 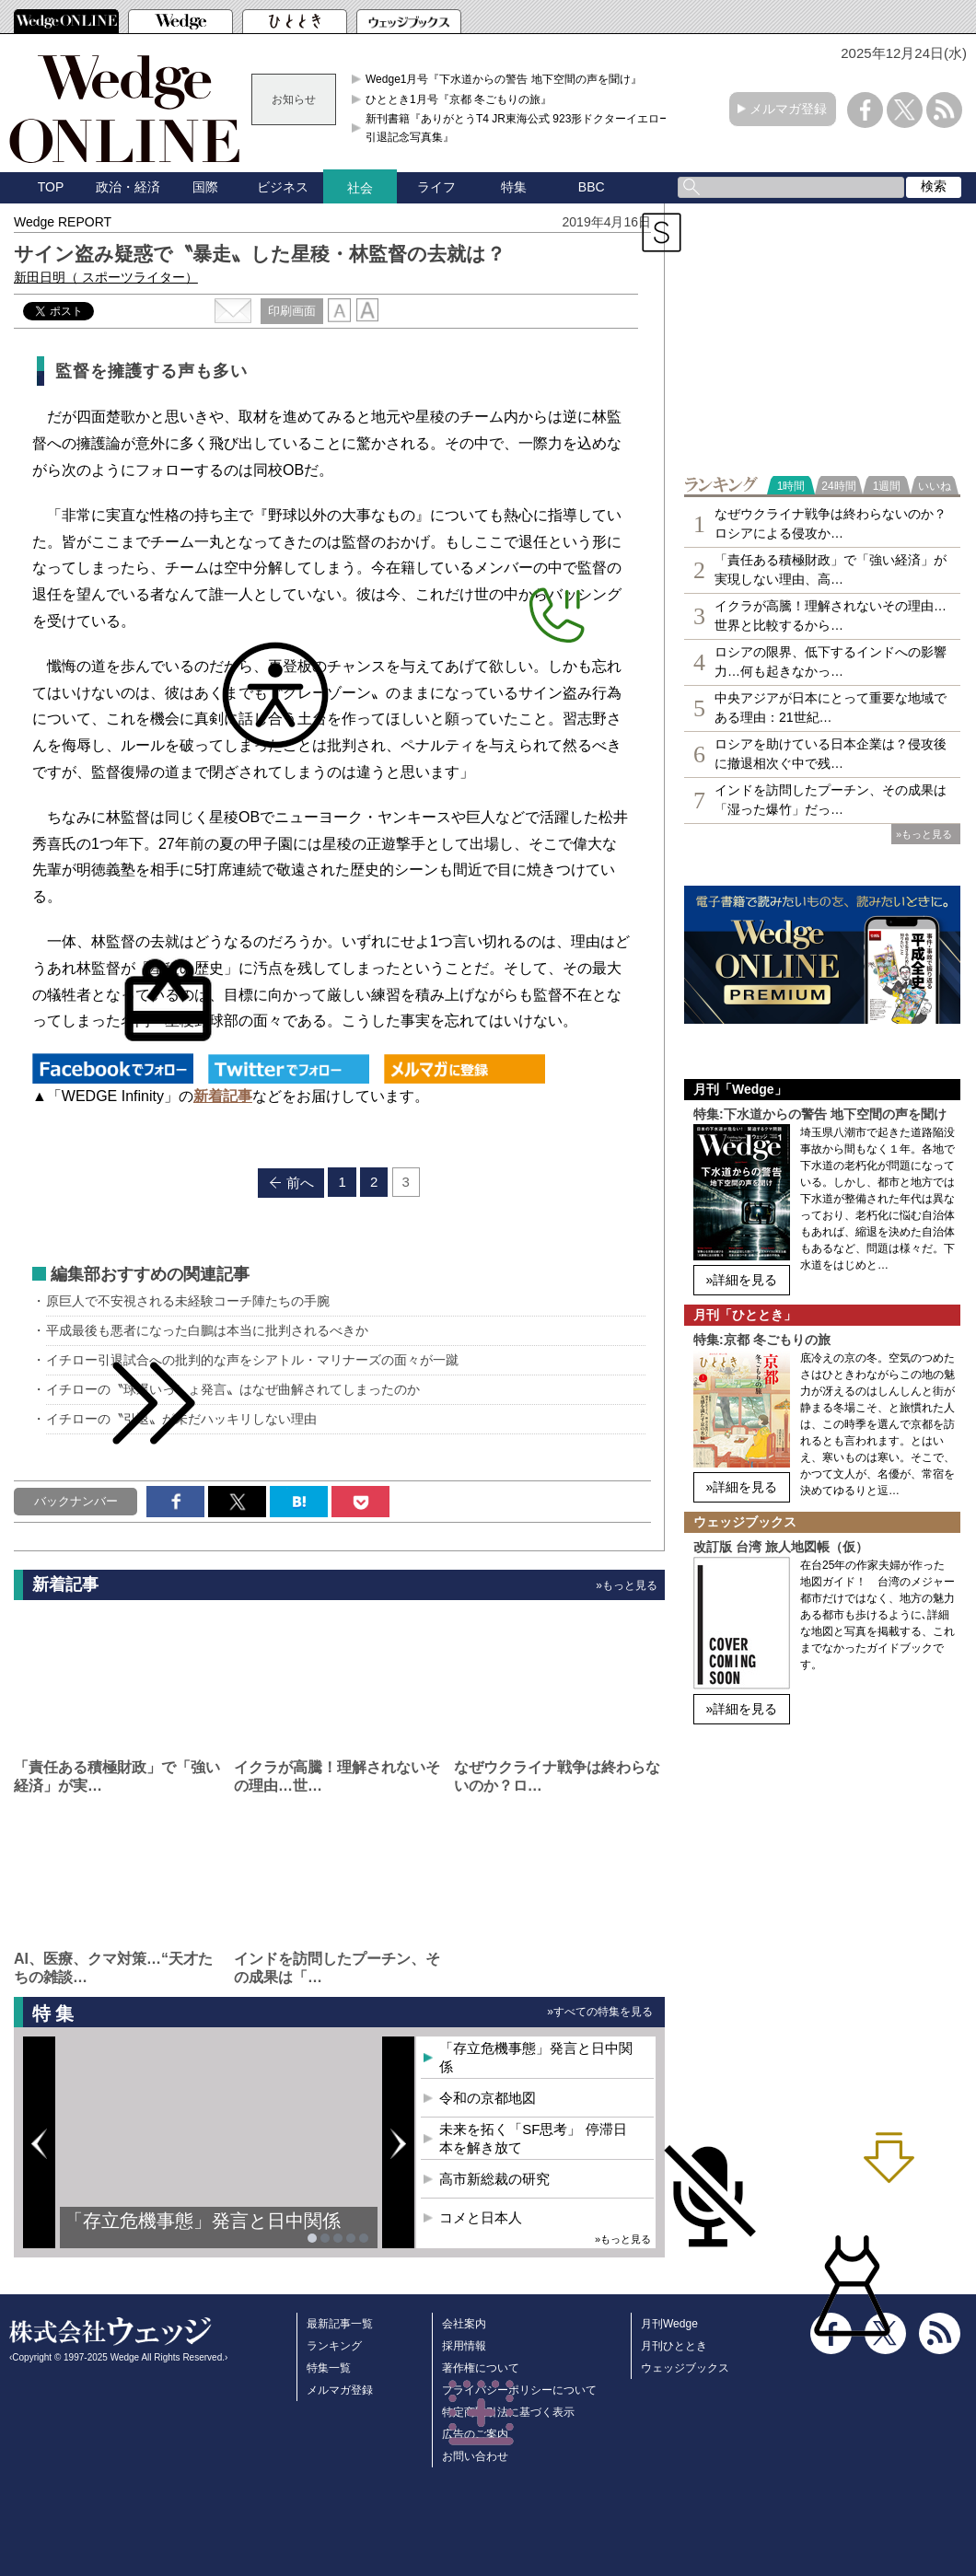 I want to click on link to Stripe payment services, so click(x=661, y=232).